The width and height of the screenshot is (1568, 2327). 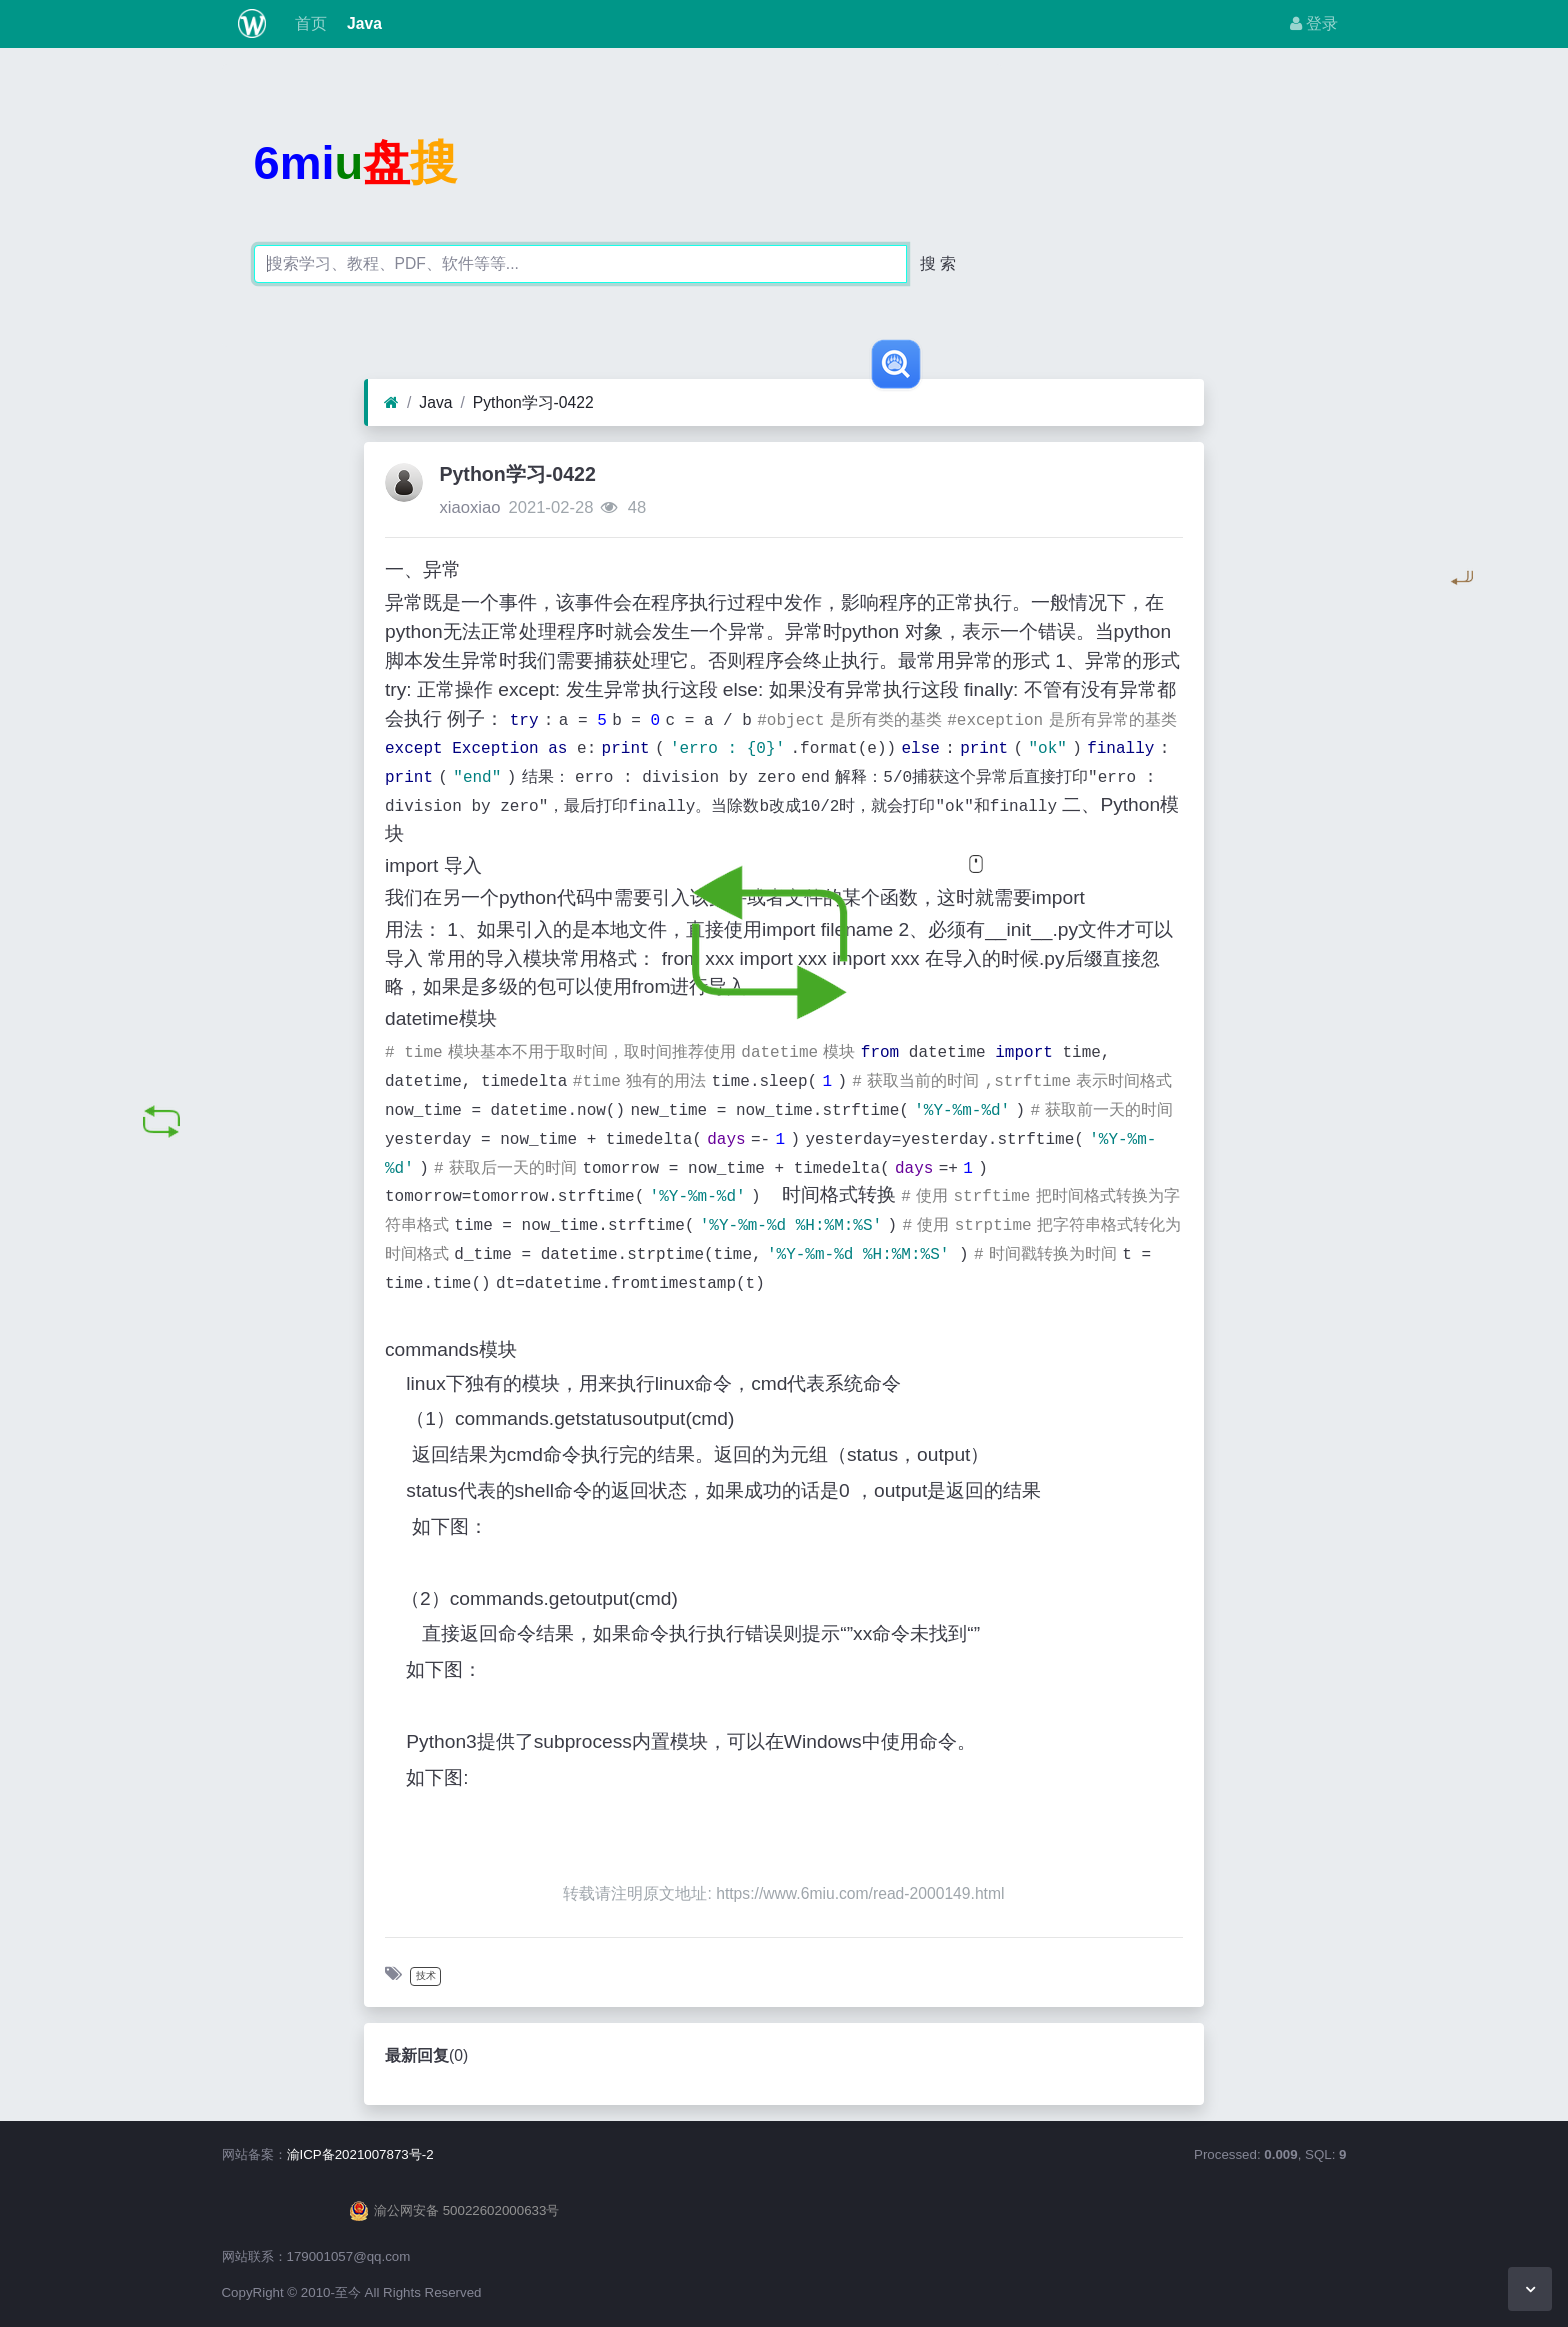 I want to click on reply to all recipients of an email, so click(x=1461, y=576).